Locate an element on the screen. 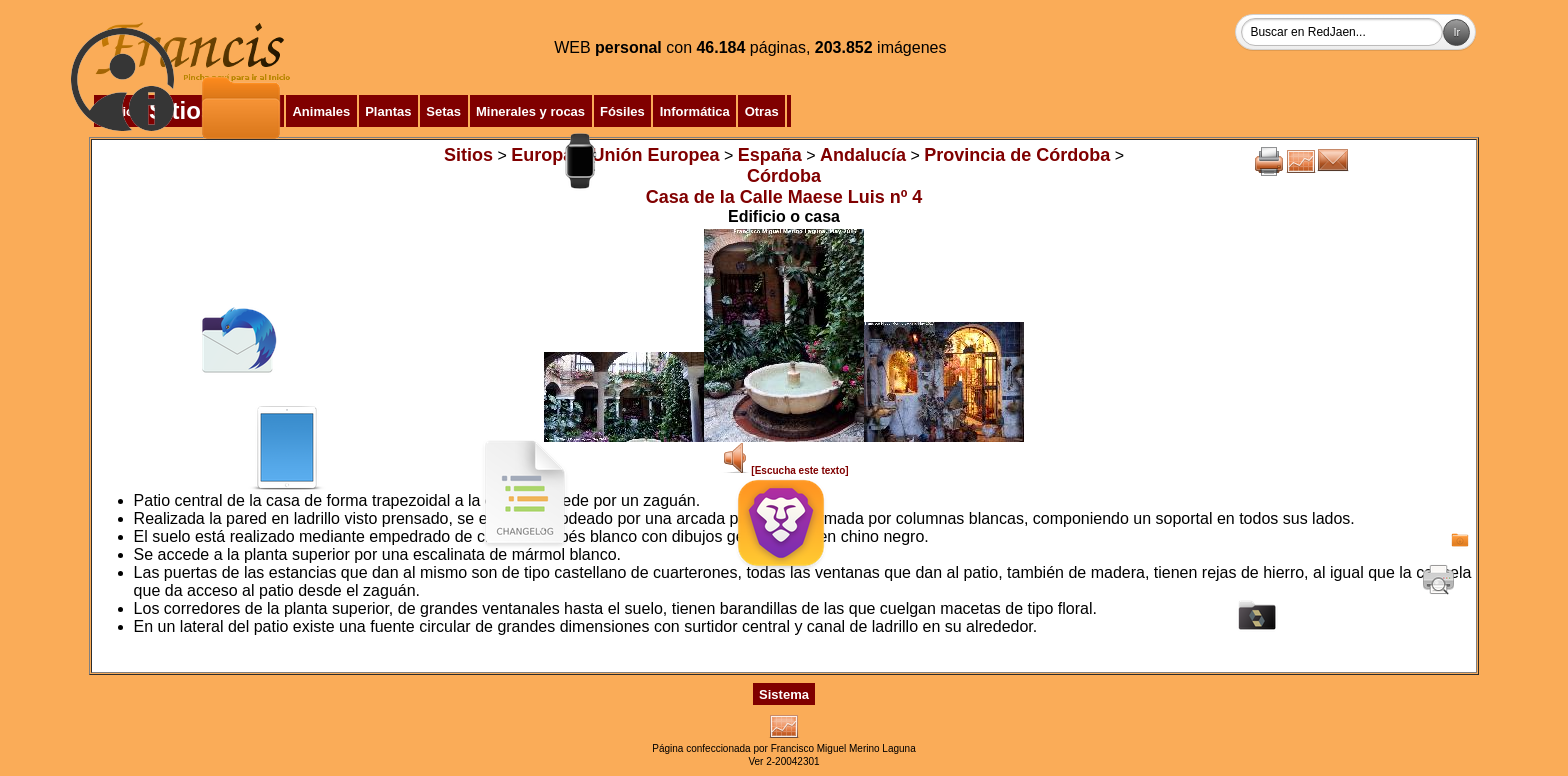 This screenshot has width=1568, height=776. preview document before printing is located at coordinates (1438, 579).